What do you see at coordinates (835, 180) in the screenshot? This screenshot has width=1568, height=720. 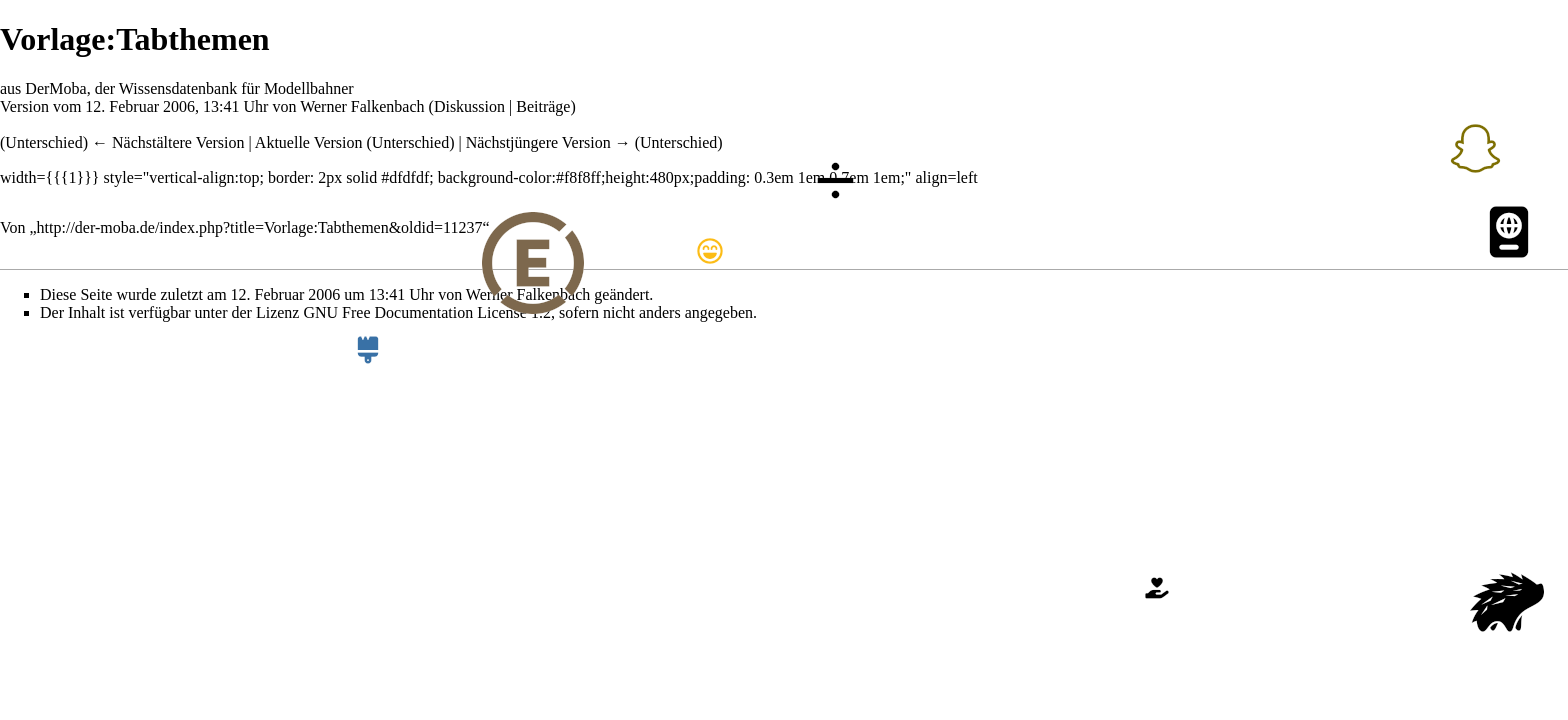 I see `perform division calculation` at bounding box center [835, 180].